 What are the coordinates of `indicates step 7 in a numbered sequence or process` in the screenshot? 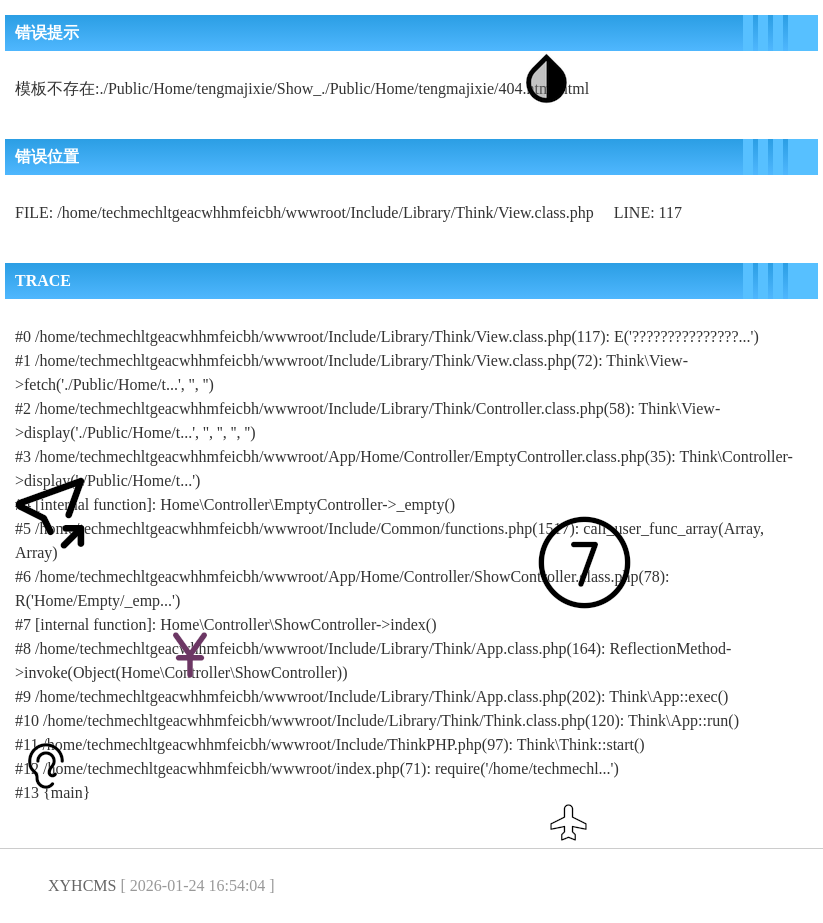 It's located at (584, 562).